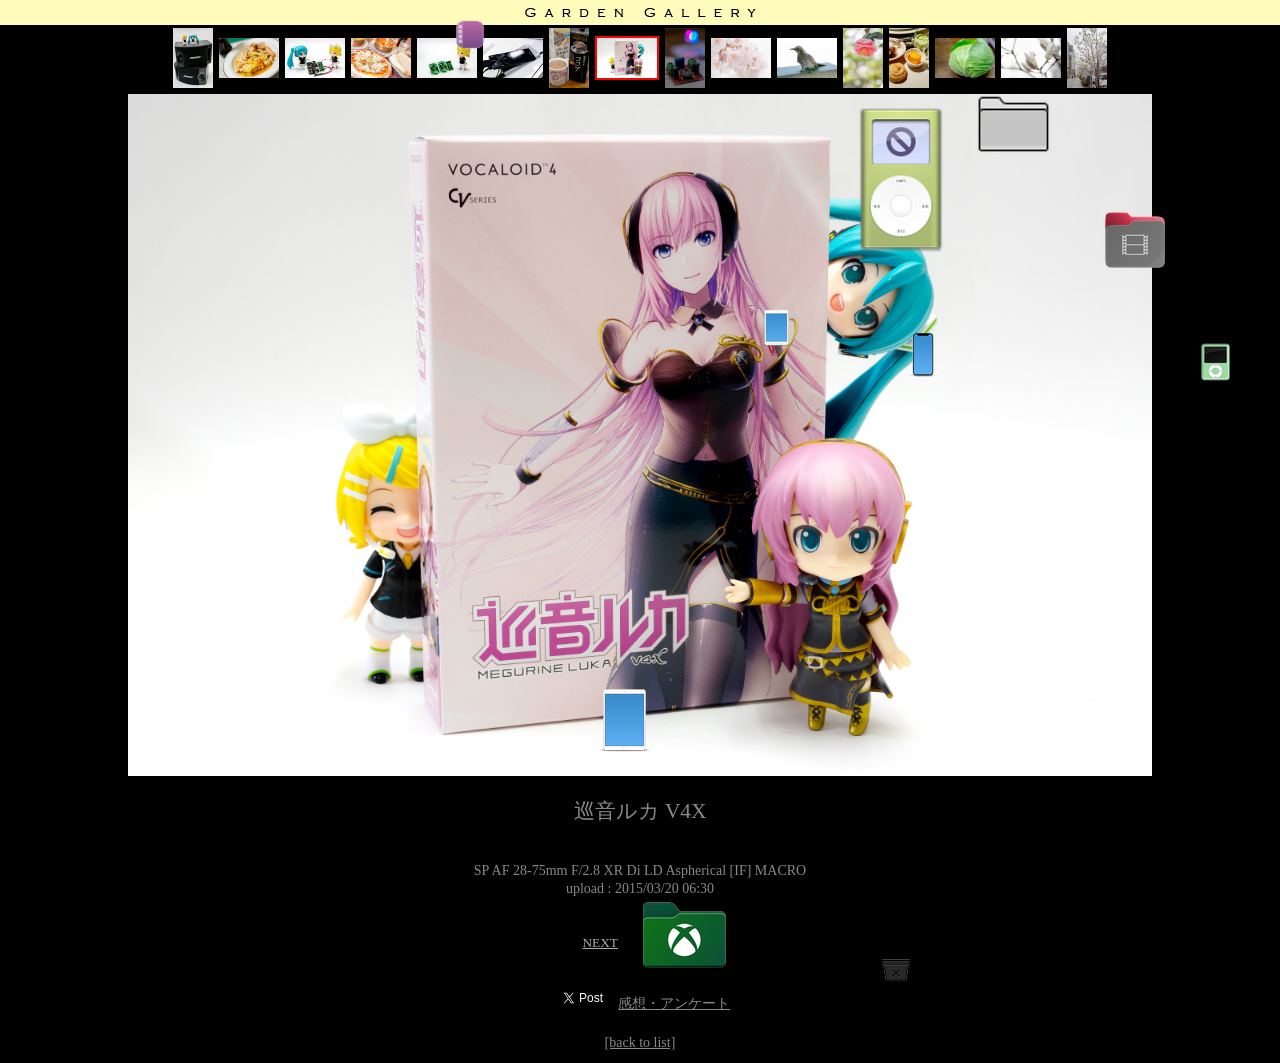 This screenshot has height=1063, width=1280. Describe the element at coordinates (470, 35) in the screenshot. I see `access ubuntu panel preferences` at that location.